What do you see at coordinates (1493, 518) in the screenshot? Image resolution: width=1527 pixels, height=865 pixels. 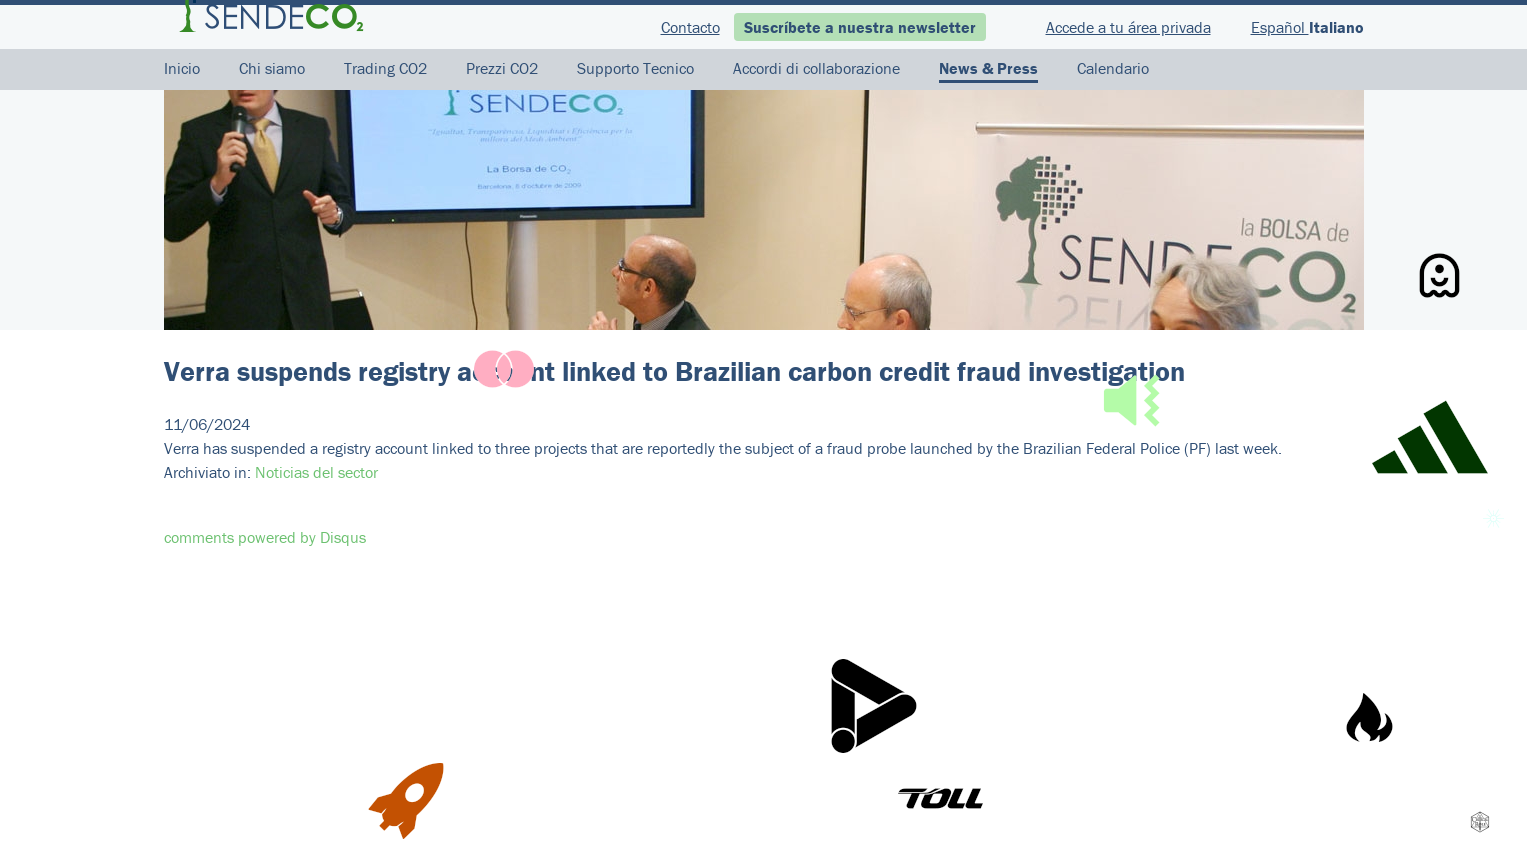 I see `tokio async runtime for rust logo` at bounding box center [1493, 518].